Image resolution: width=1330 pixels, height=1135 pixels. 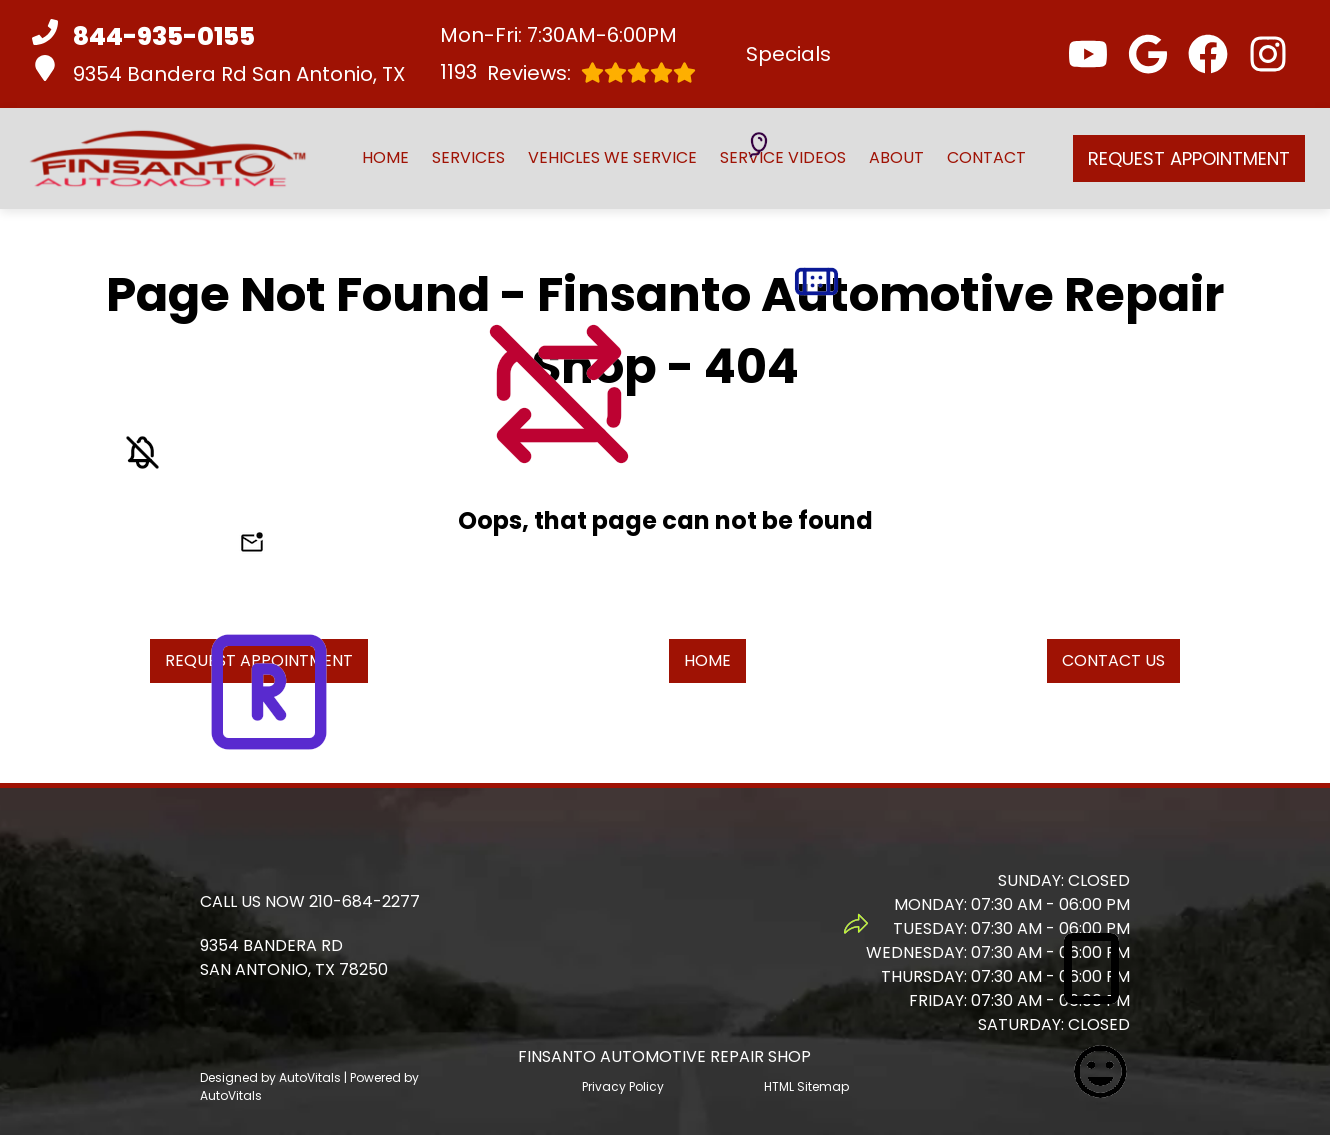 I want to click on indicates a rating or review section, so click(x=269, y=692).